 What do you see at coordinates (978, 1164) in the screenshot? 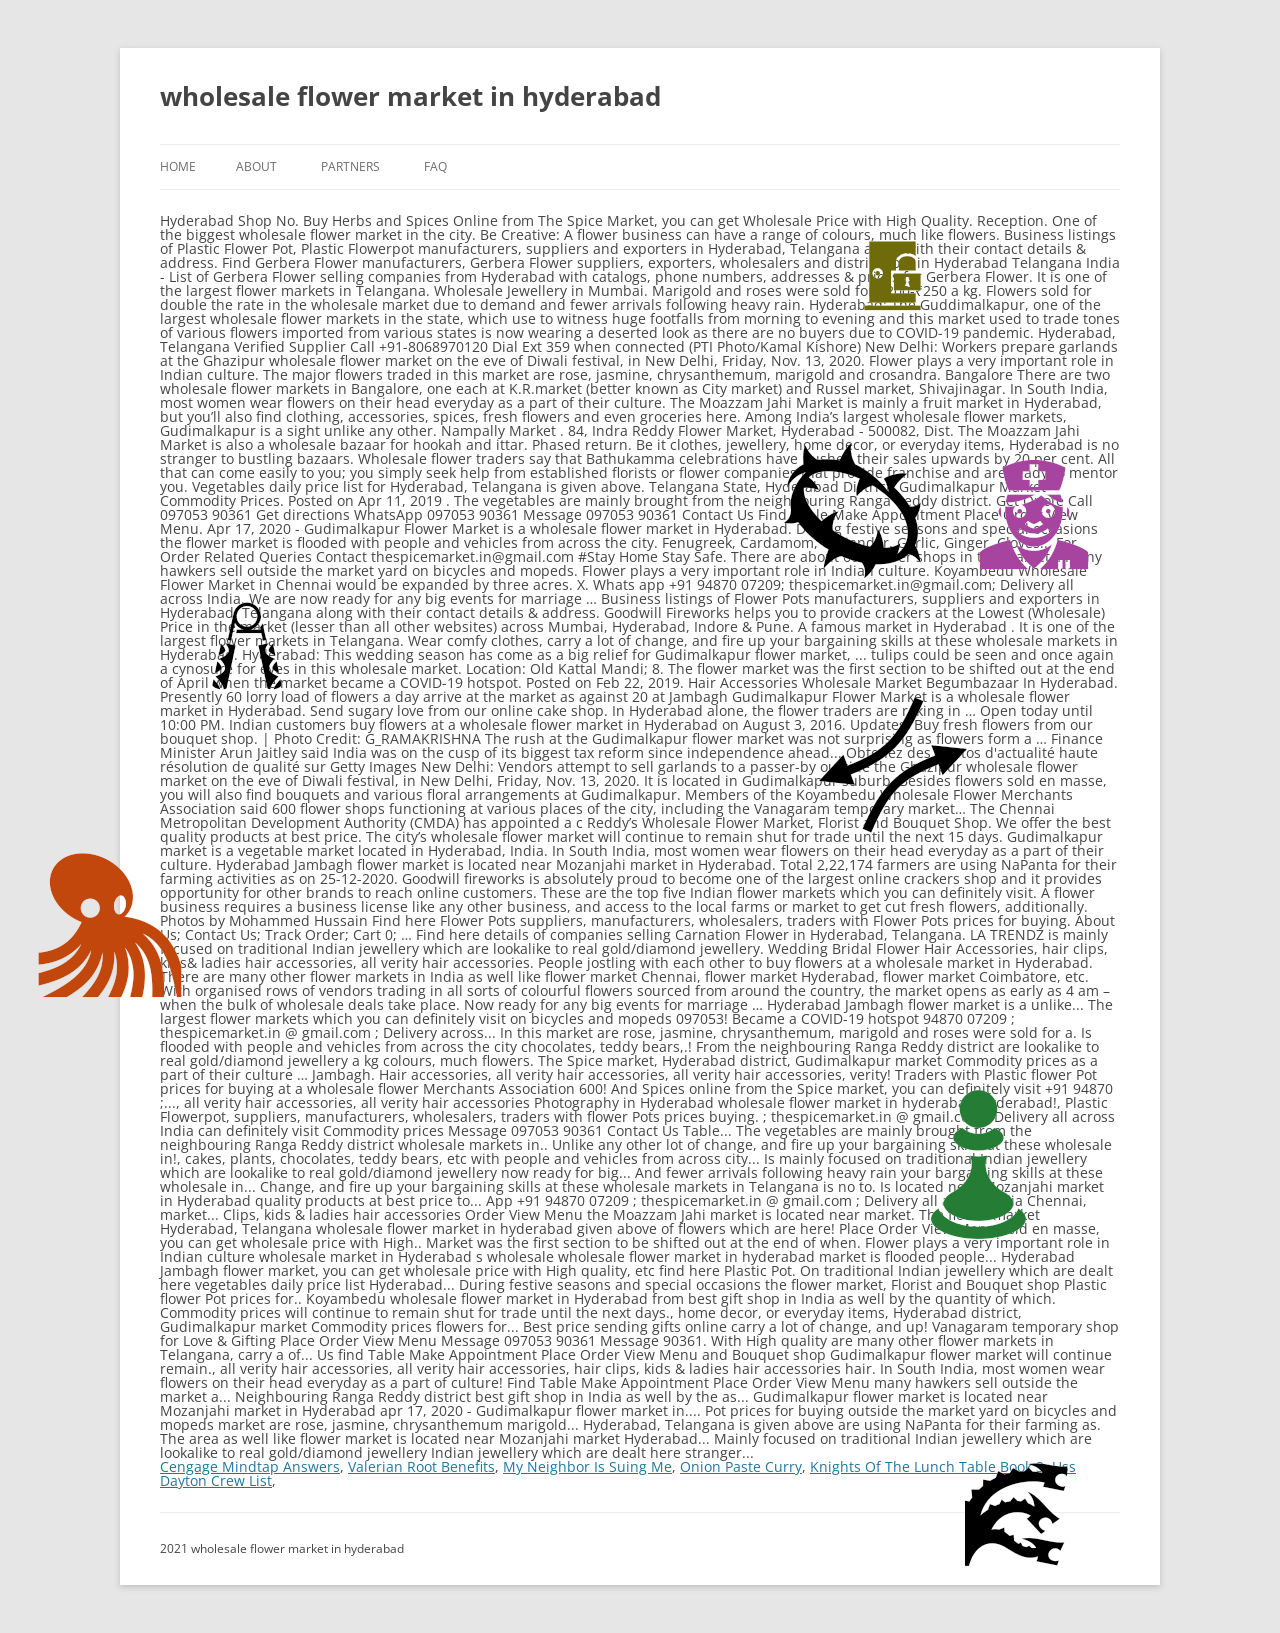
I see `start a new chess game` at bounding box center [978, 1164].